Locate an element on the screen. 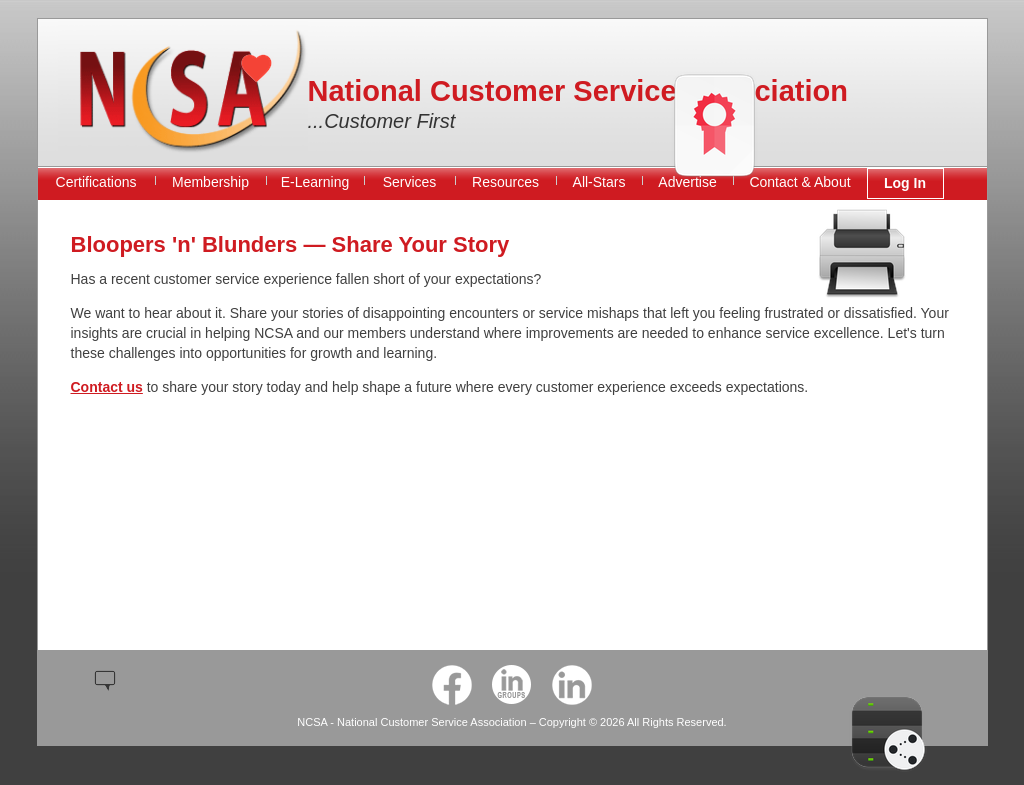 This screenshot has height=785, width=1024. access printer settings and preferences is located at coordinates (862, 253).